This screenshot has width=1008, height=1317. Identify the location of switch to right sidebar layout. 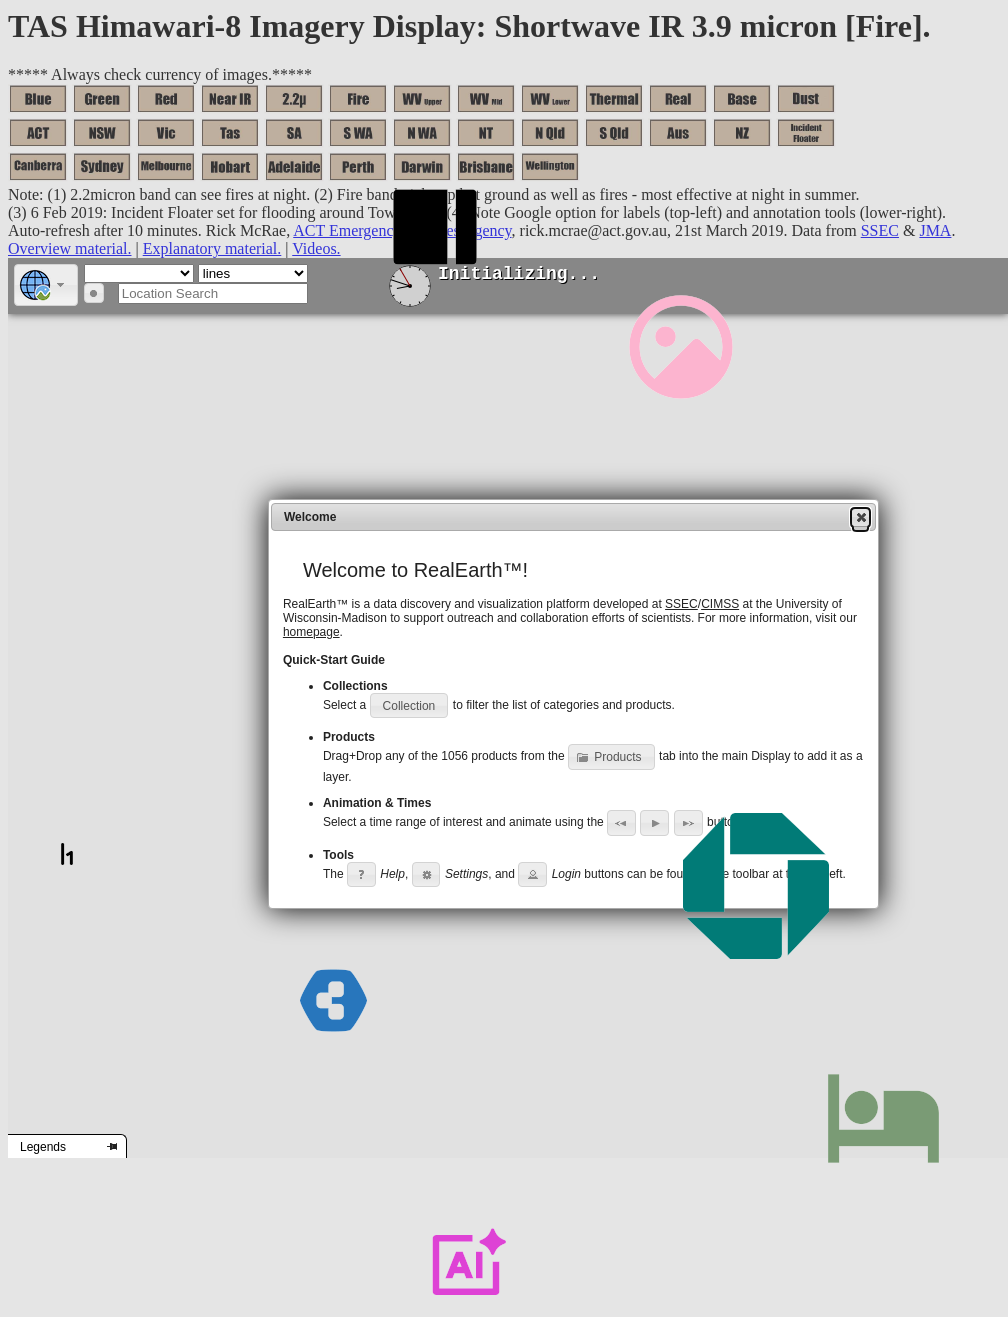
(435, 227).